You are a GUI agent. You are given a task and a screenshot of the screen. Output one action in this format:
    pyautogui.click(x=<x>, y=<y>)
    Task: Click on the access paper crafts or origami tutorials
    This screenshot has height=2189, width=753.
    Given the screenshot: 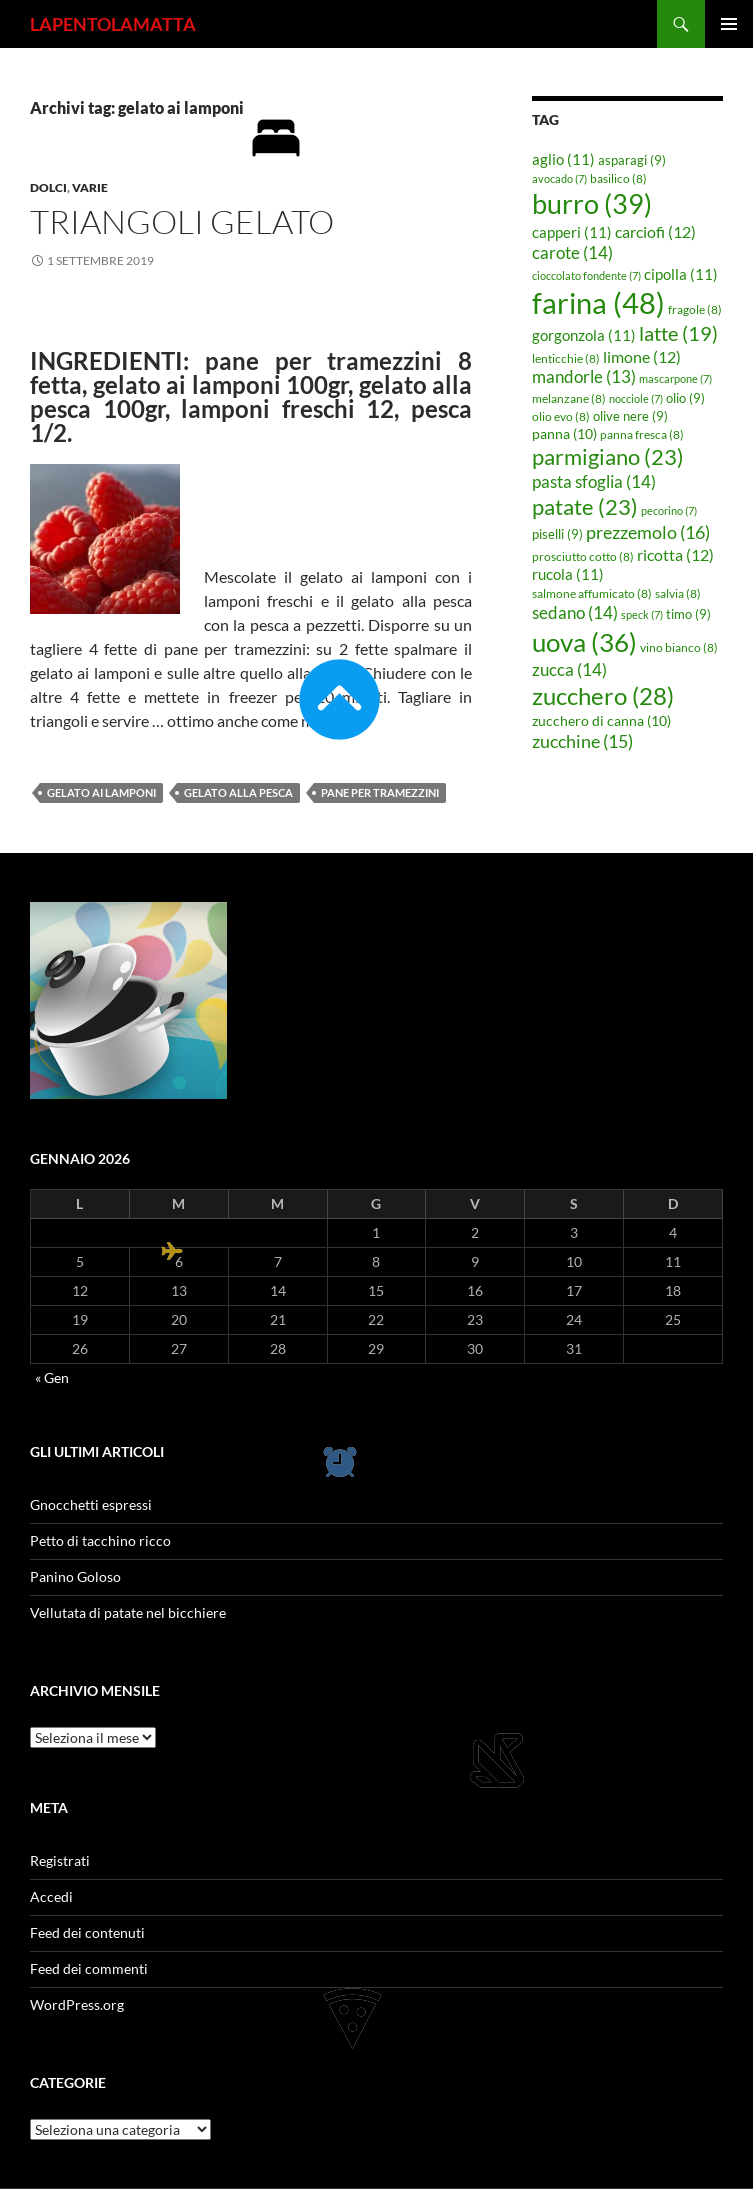 What is the action you would take?
    pyautogui.click(x=497, y=1760)
    